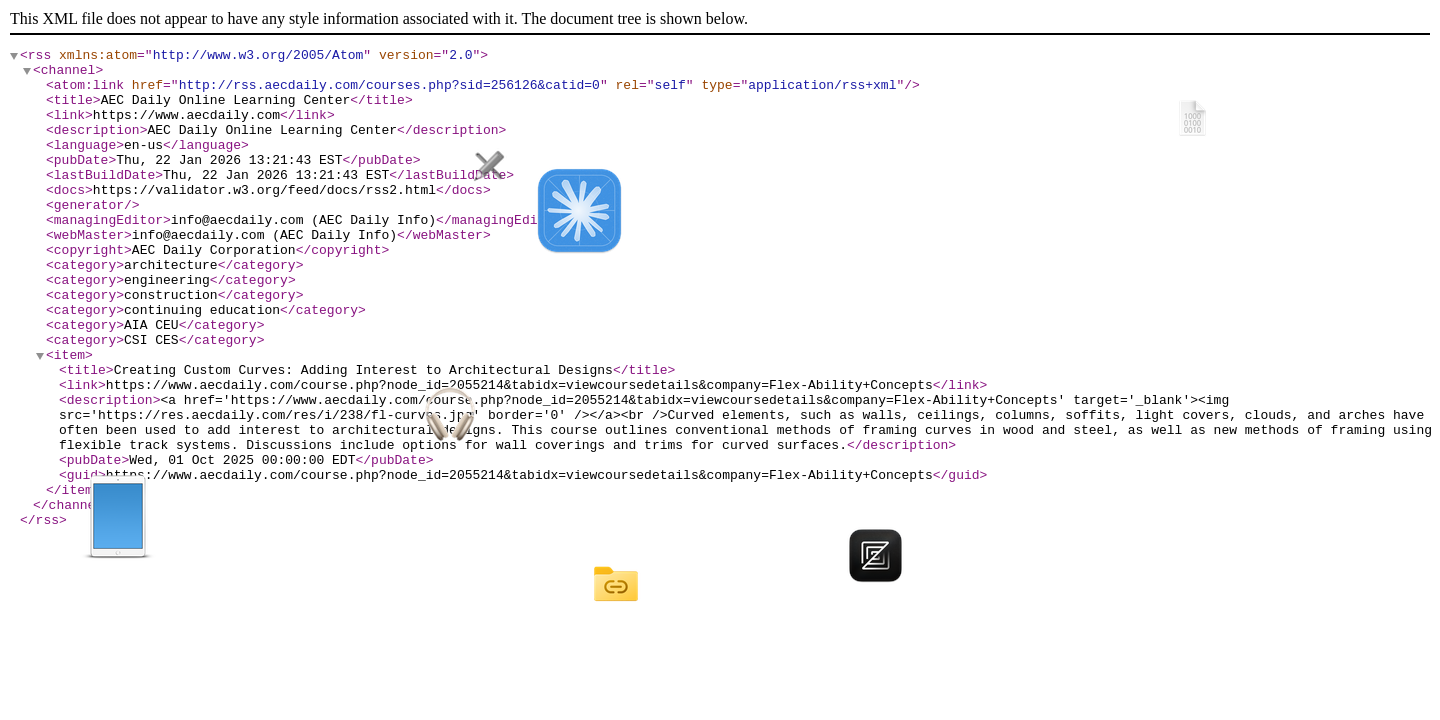 The image size is (1440, 720). Describe the element at coordinates (616, 585) in the screenshot. I see `open folder containing saved links or shortcuts` at that location.